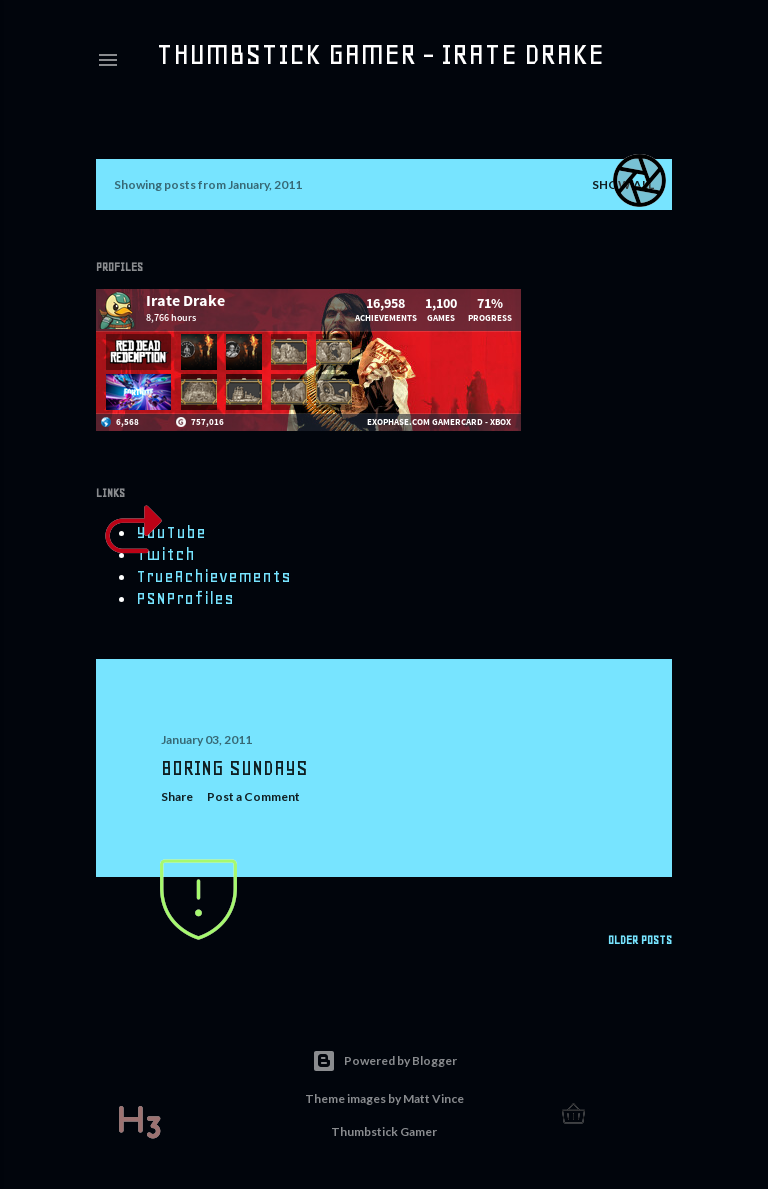  I want to click on security warning or alert detected, so click(198, 894).